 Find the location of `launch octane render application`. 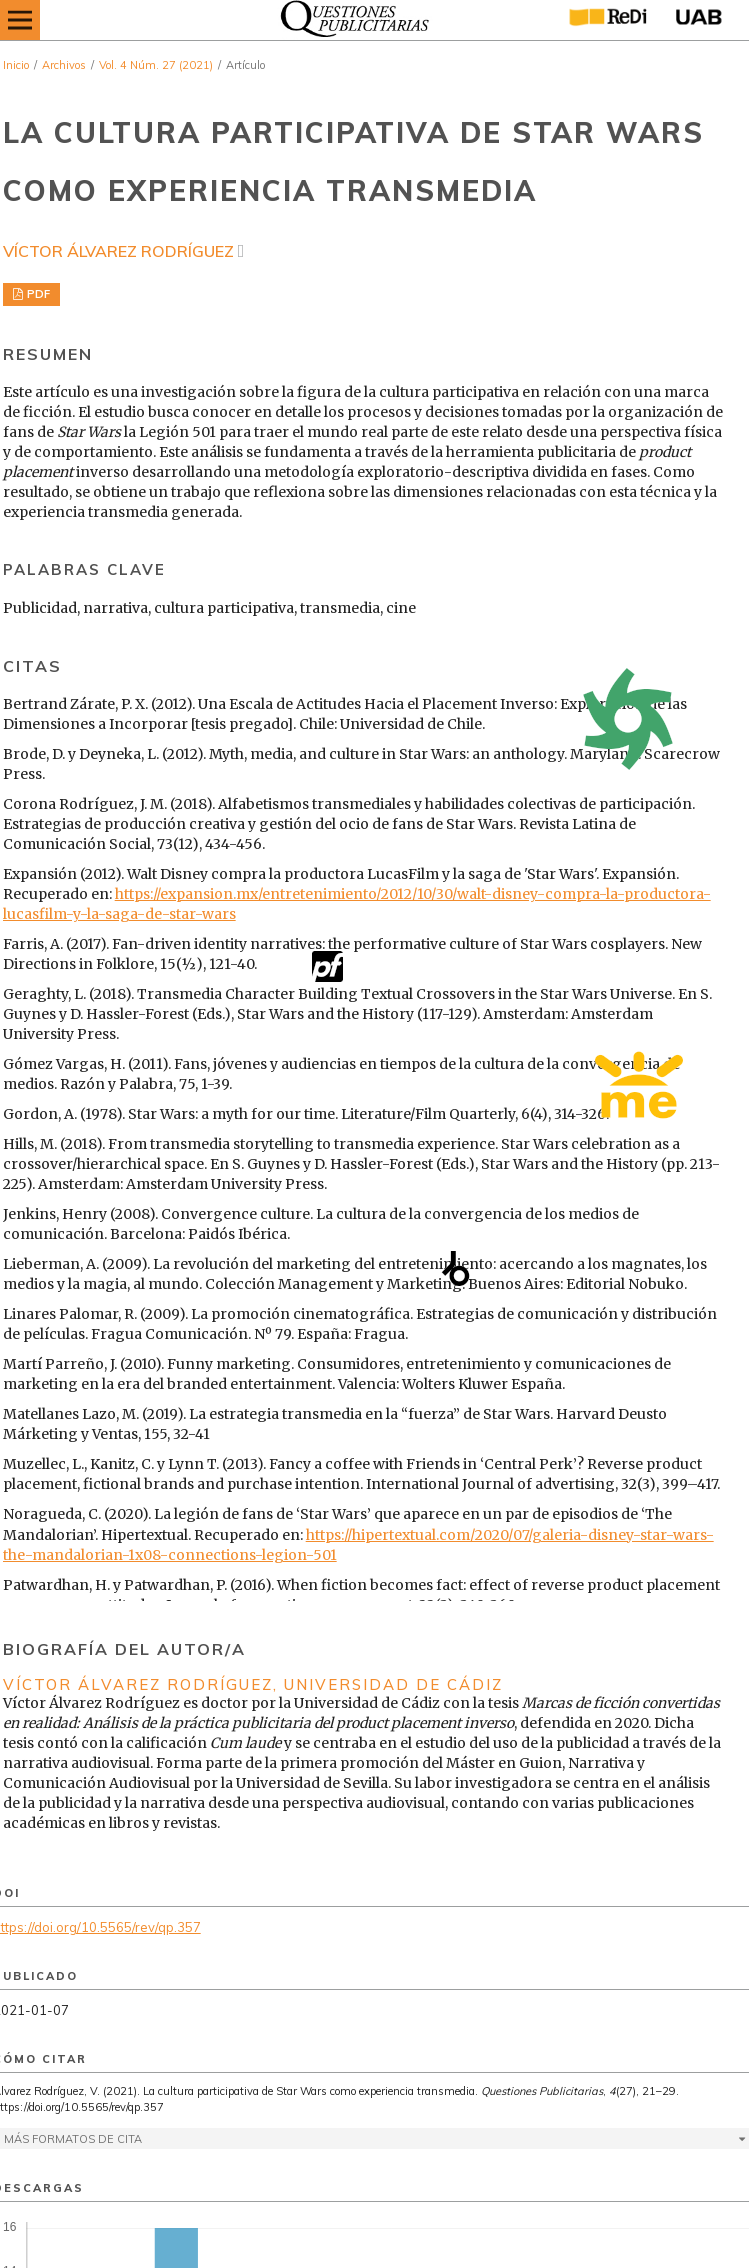

launch octane render application is located at coordinates (628, 719).